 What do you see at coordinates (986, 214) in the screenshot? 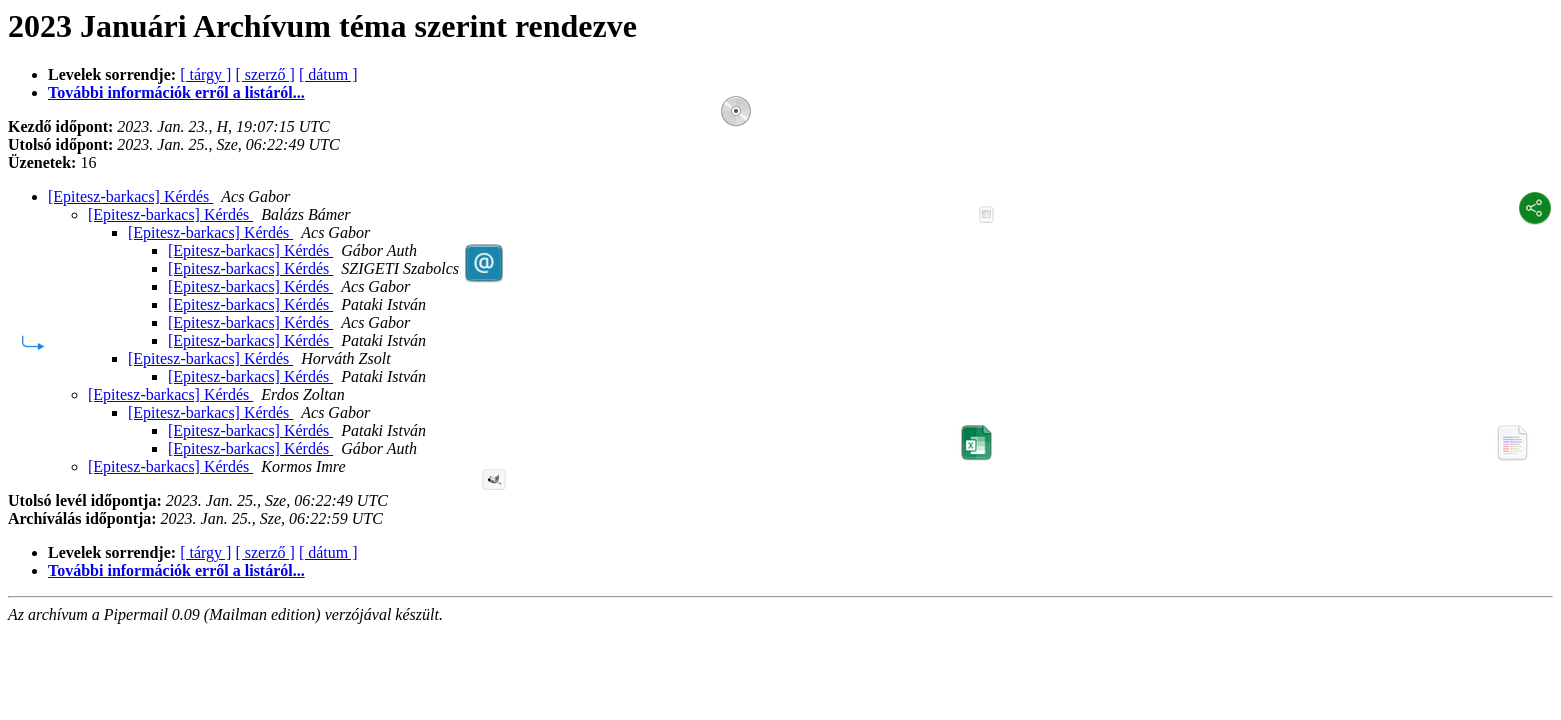
I see `a mobipocket ebook file` at bounding box center [986, 214].